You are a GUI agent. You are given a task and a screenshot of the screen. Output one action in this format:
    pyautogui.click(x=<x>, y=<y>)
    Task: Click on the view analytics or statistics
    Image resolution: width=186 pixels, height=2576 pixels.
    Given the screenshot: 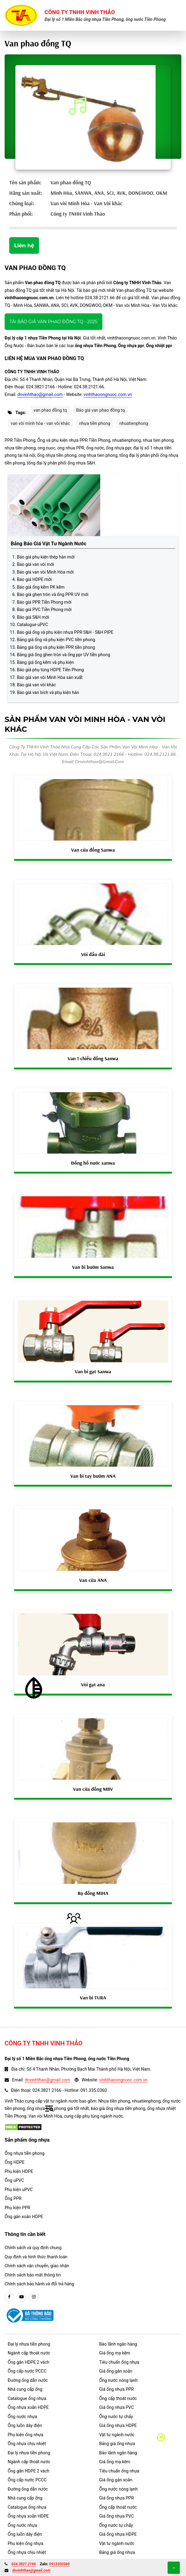 What is the action you would take?
    pyautogui.click(x=118, y=1644)
    